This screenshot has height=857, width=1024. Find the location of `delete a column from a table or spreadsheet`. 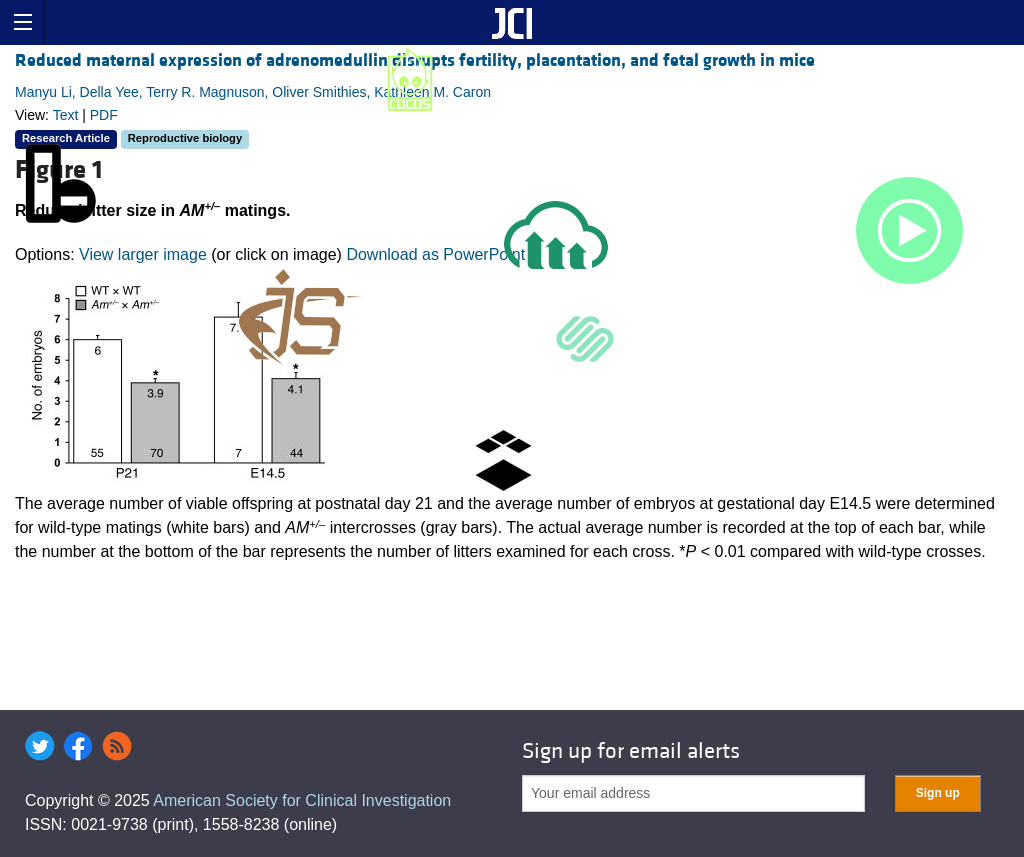

delete a column from a table or spreadsheet is located at coordinates (56, 183).